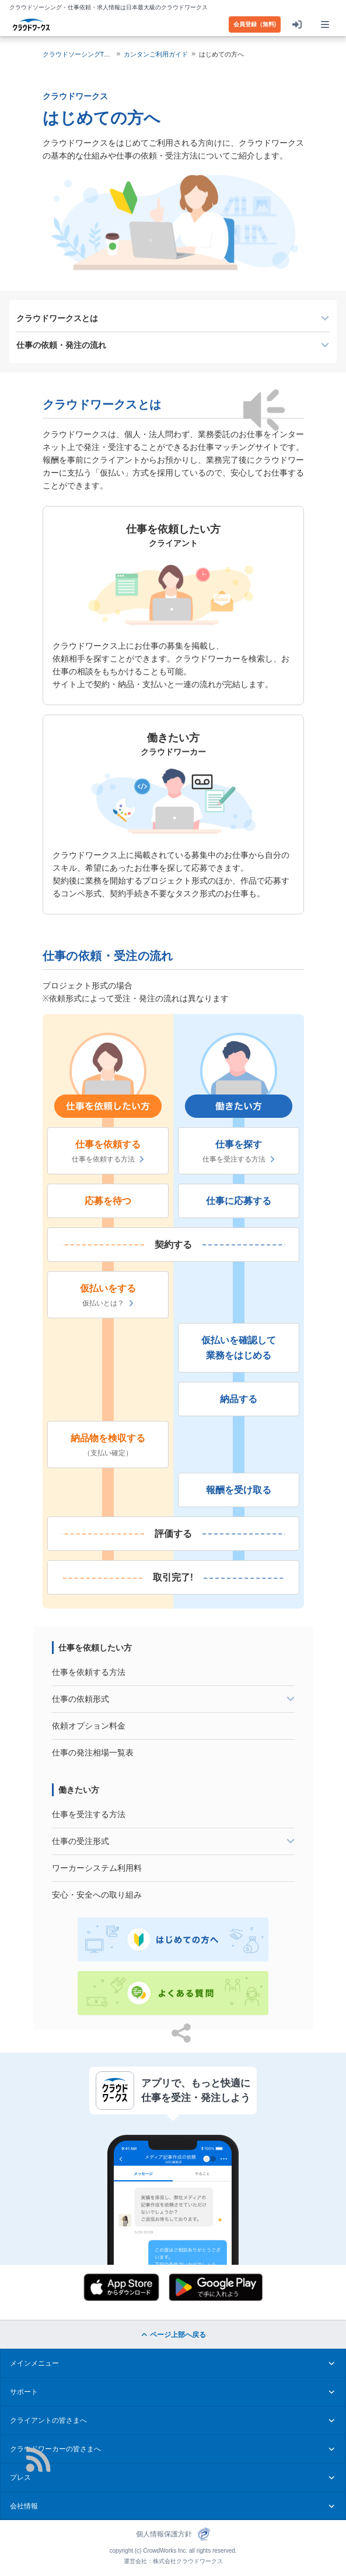  Describe the element at coordinates (202, 782) in the screenshot. I see `indicates audio tape or cassette media` at that location.